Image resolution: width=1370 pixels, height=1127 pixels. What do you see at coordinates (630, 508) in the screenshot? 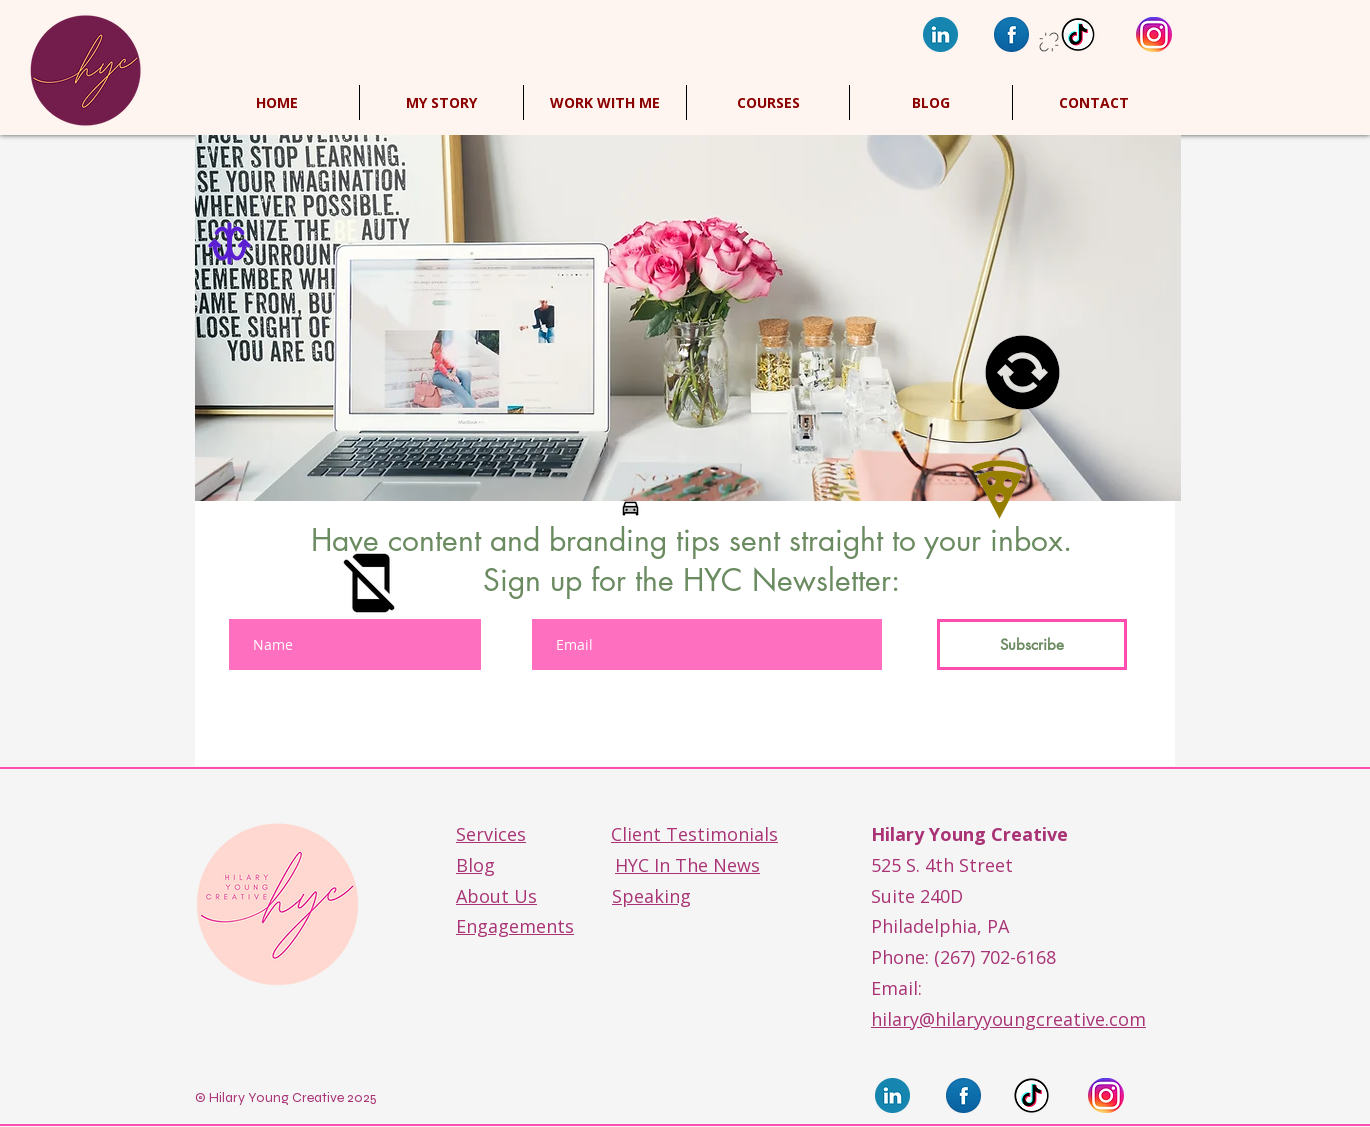
I see `view estimated time of arrival for your drive` at bounding box center [630, 508].